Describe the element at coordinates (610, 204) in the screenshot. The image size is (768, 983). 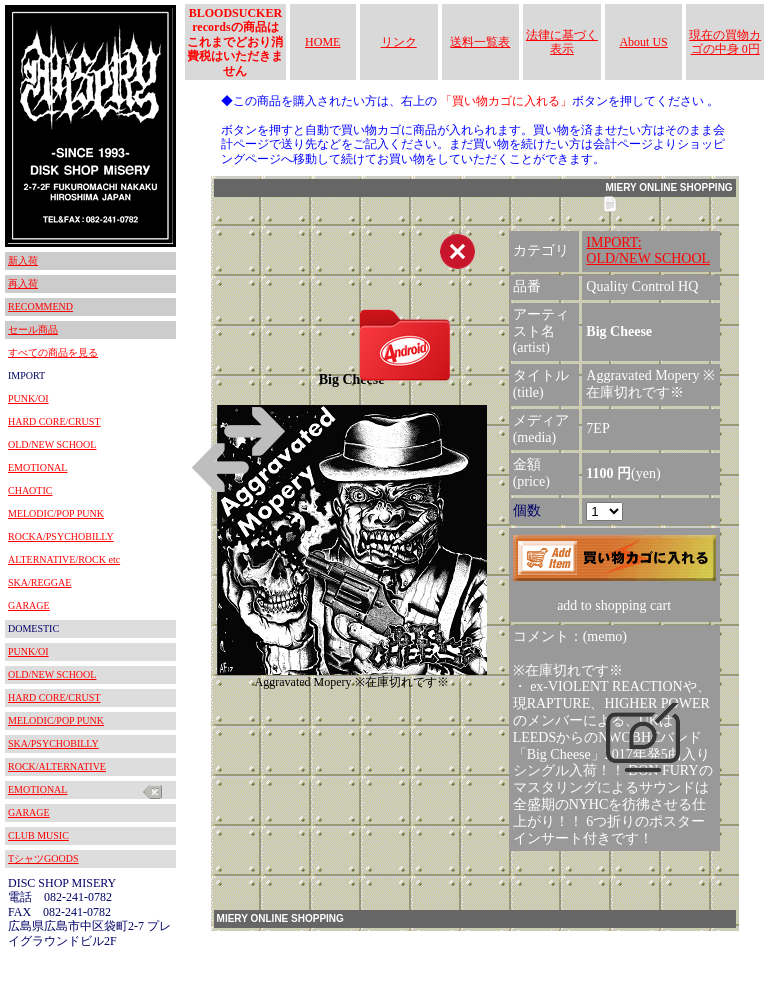
I see `open a text file` at that location.